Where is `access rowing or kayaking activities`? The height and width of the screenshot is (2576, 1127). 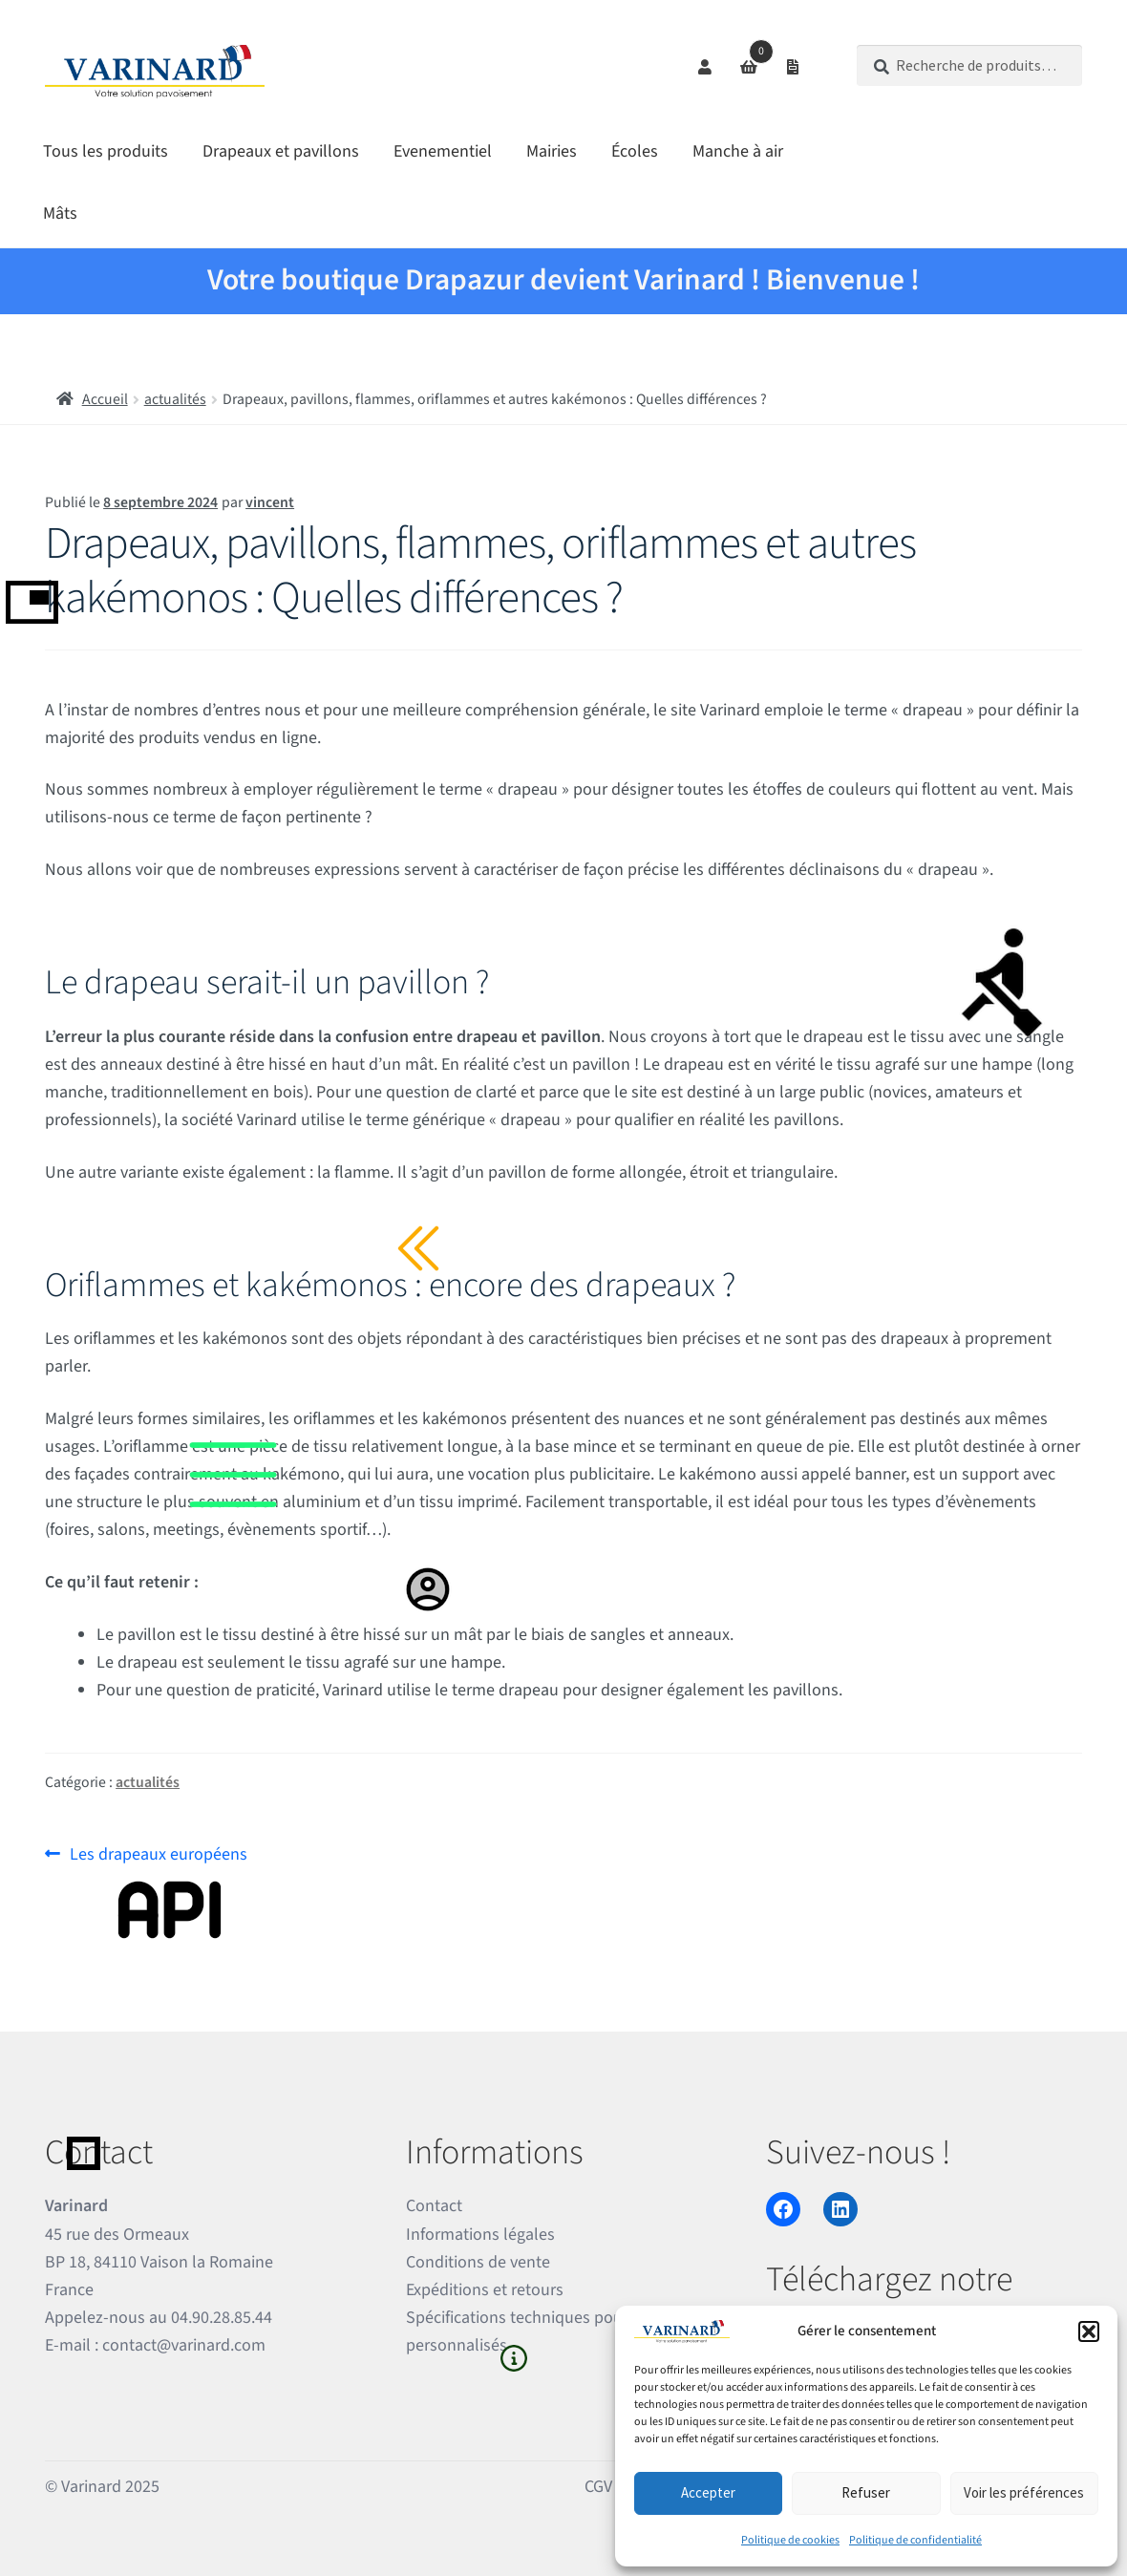 access rowing or kayaking activities is located at coordinates (999, 980).